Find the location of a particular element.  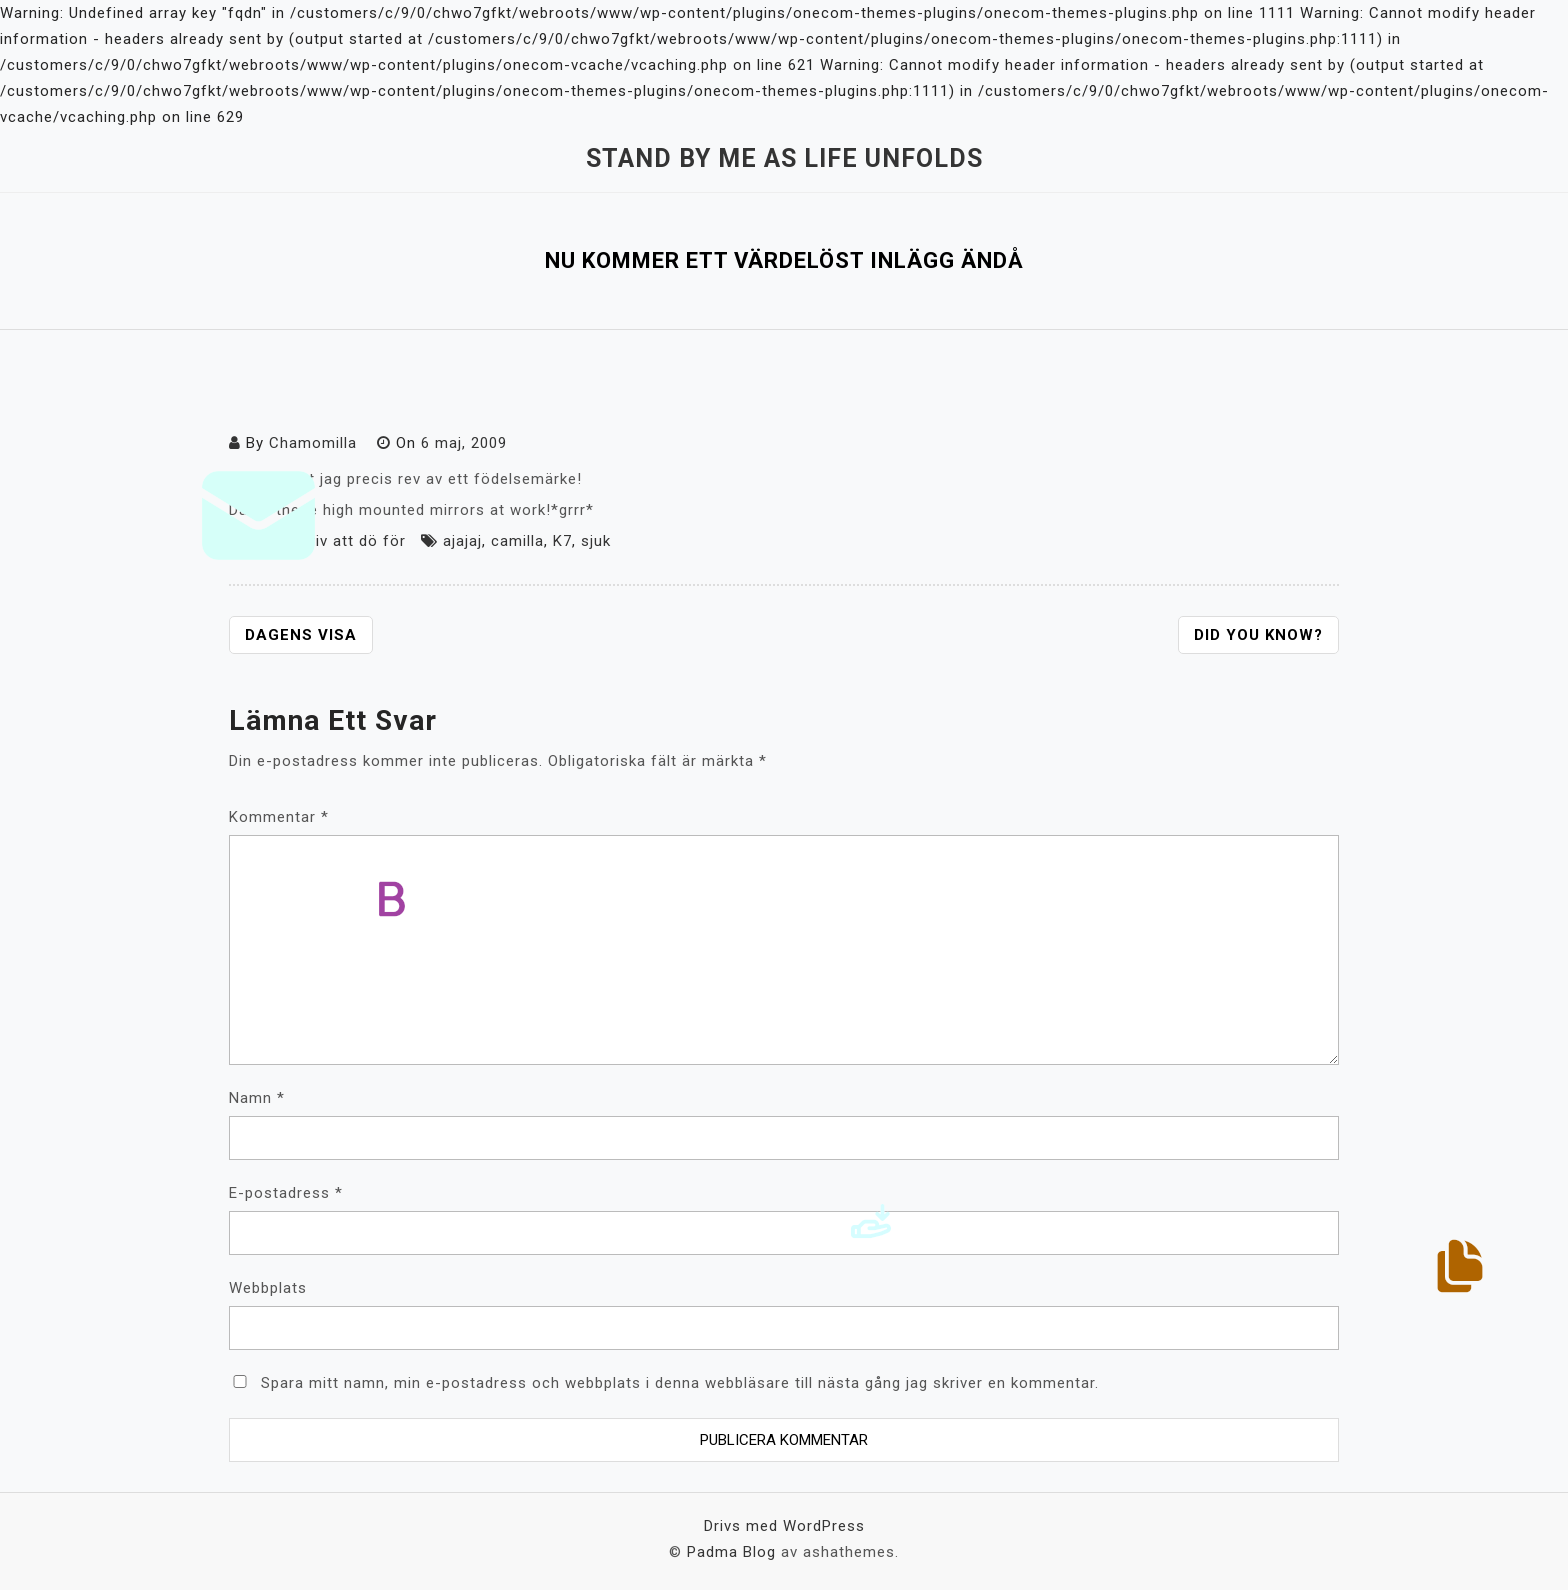

receive or accept an incoming item is located at coordinates (872, 1223).